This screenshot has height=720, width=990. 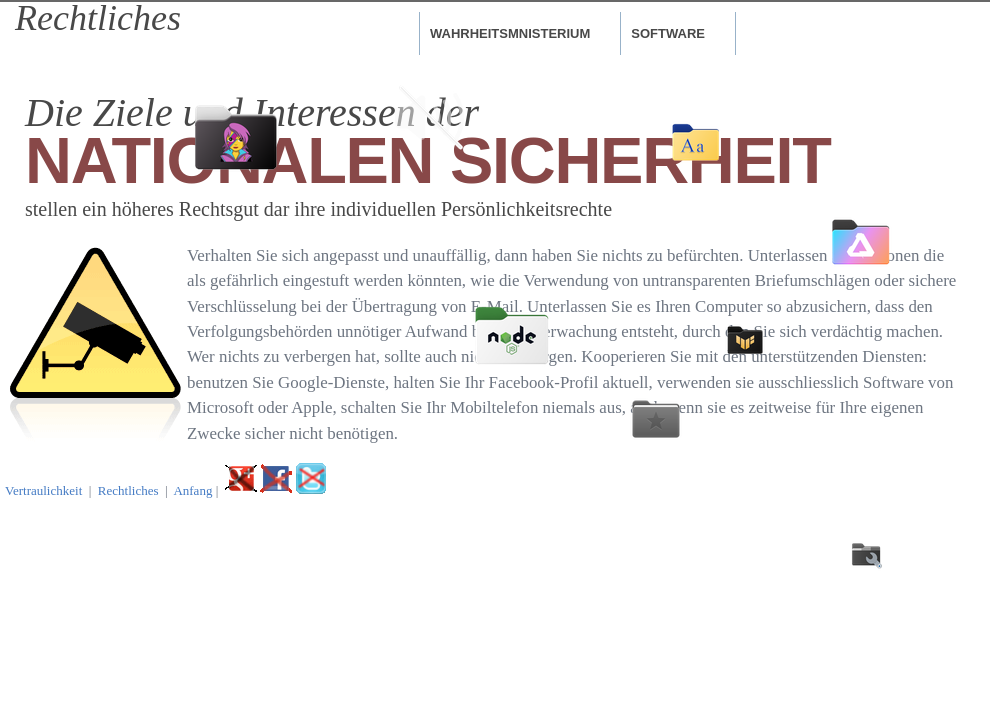 What do you see at coordinates (745, 341) in the screenshot?
I see `folder for ASUS TUF gaming files or applications` at bounding box center [745, 341].